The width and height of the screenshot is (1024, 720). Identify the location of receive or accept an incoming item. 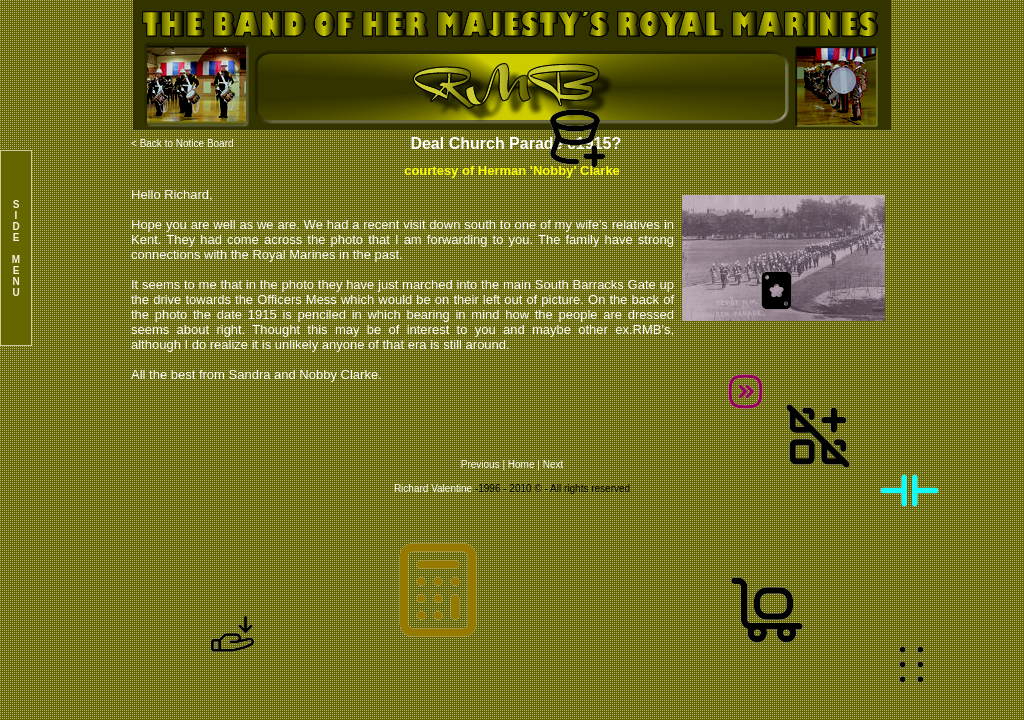
(234, 636).